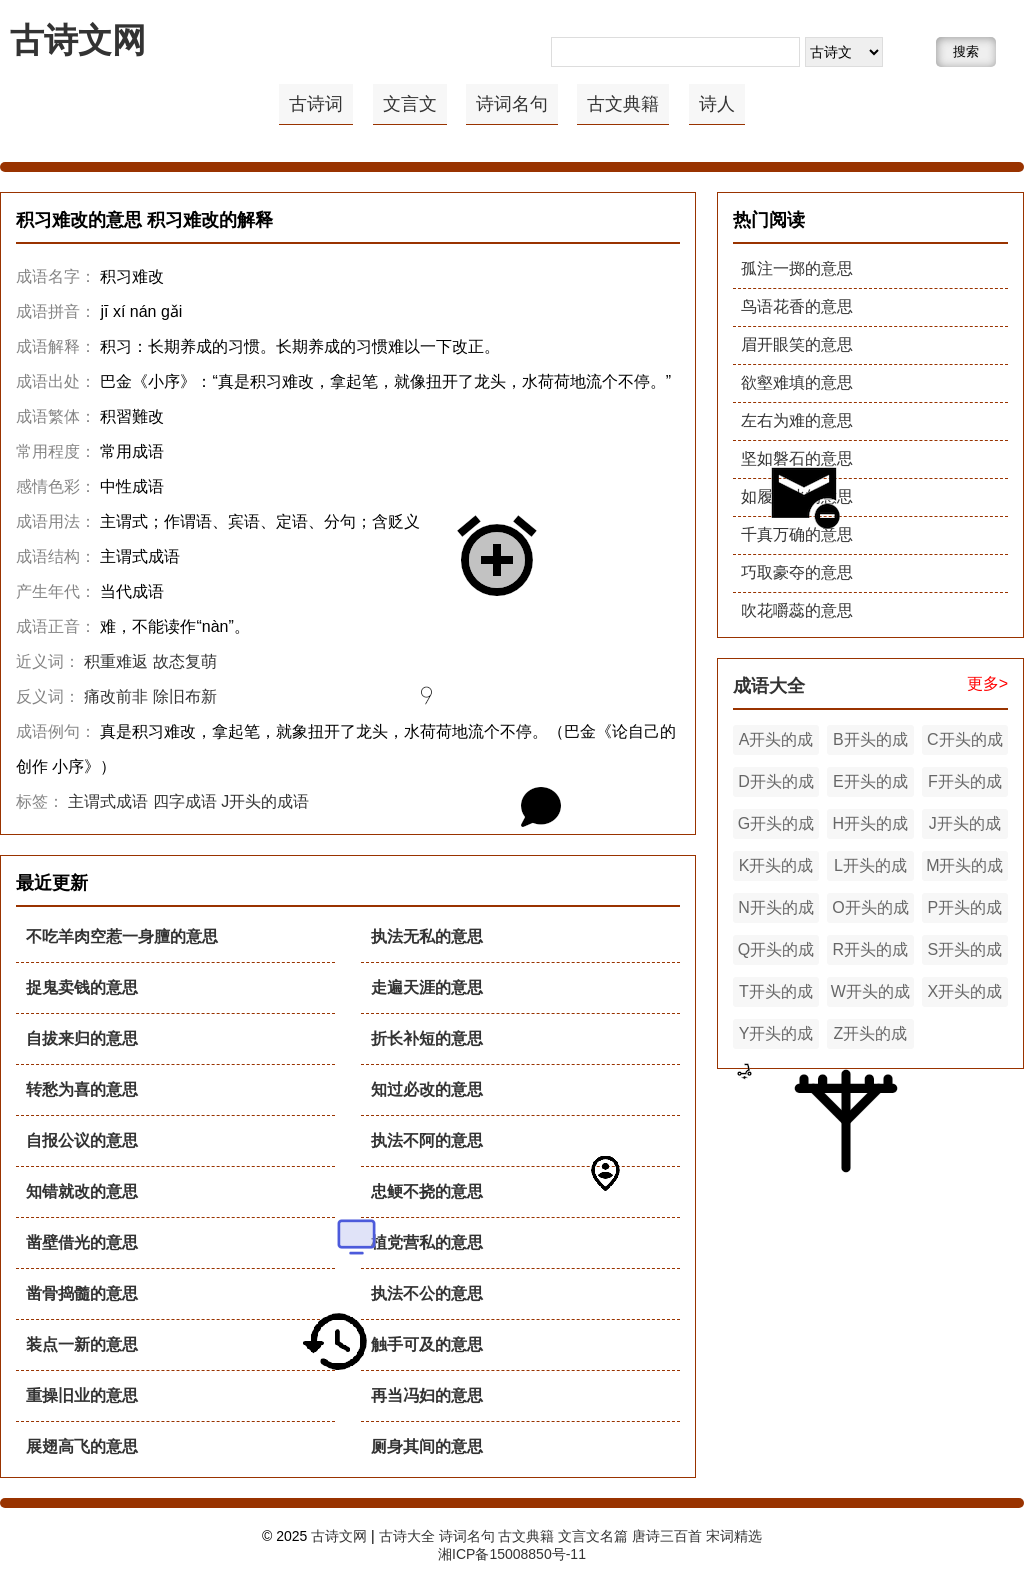  Describe the element at coordinates (846, 1121) in the screenshot. I see `indicates electrical or power utilities` at that location.